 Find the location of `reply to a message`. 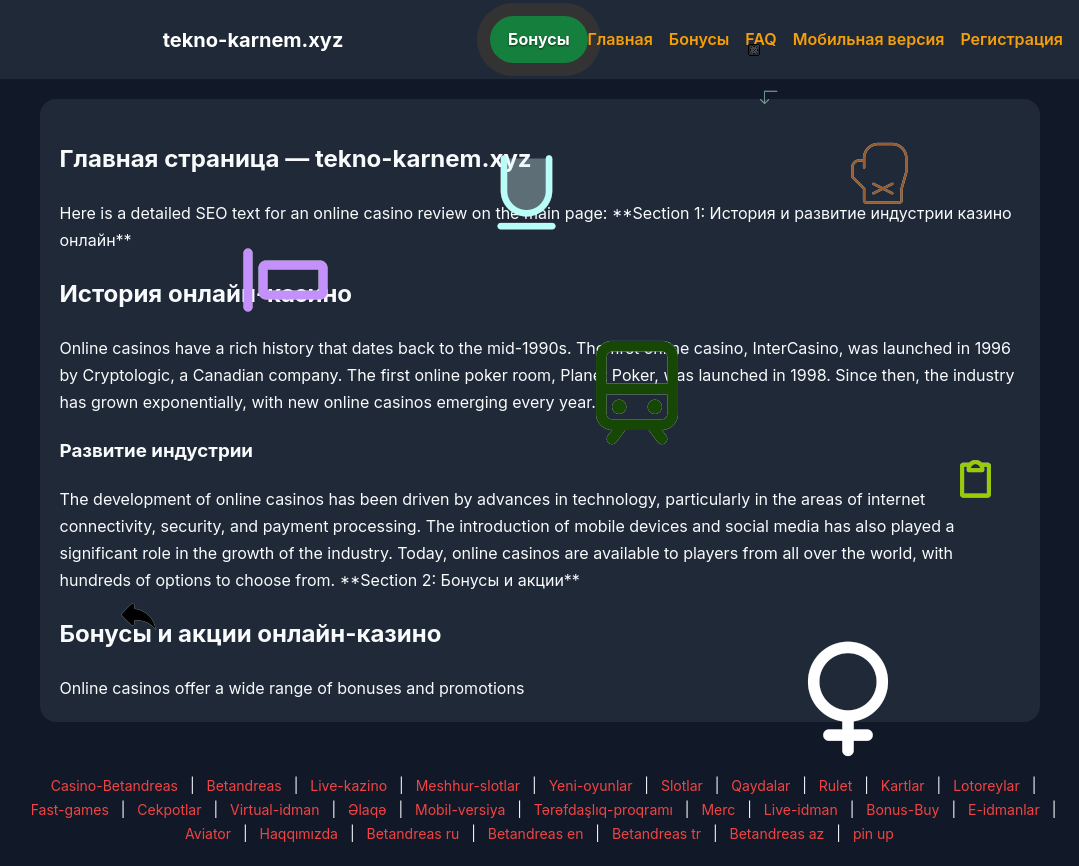

reply to a message is located at coordinates (138, 614).